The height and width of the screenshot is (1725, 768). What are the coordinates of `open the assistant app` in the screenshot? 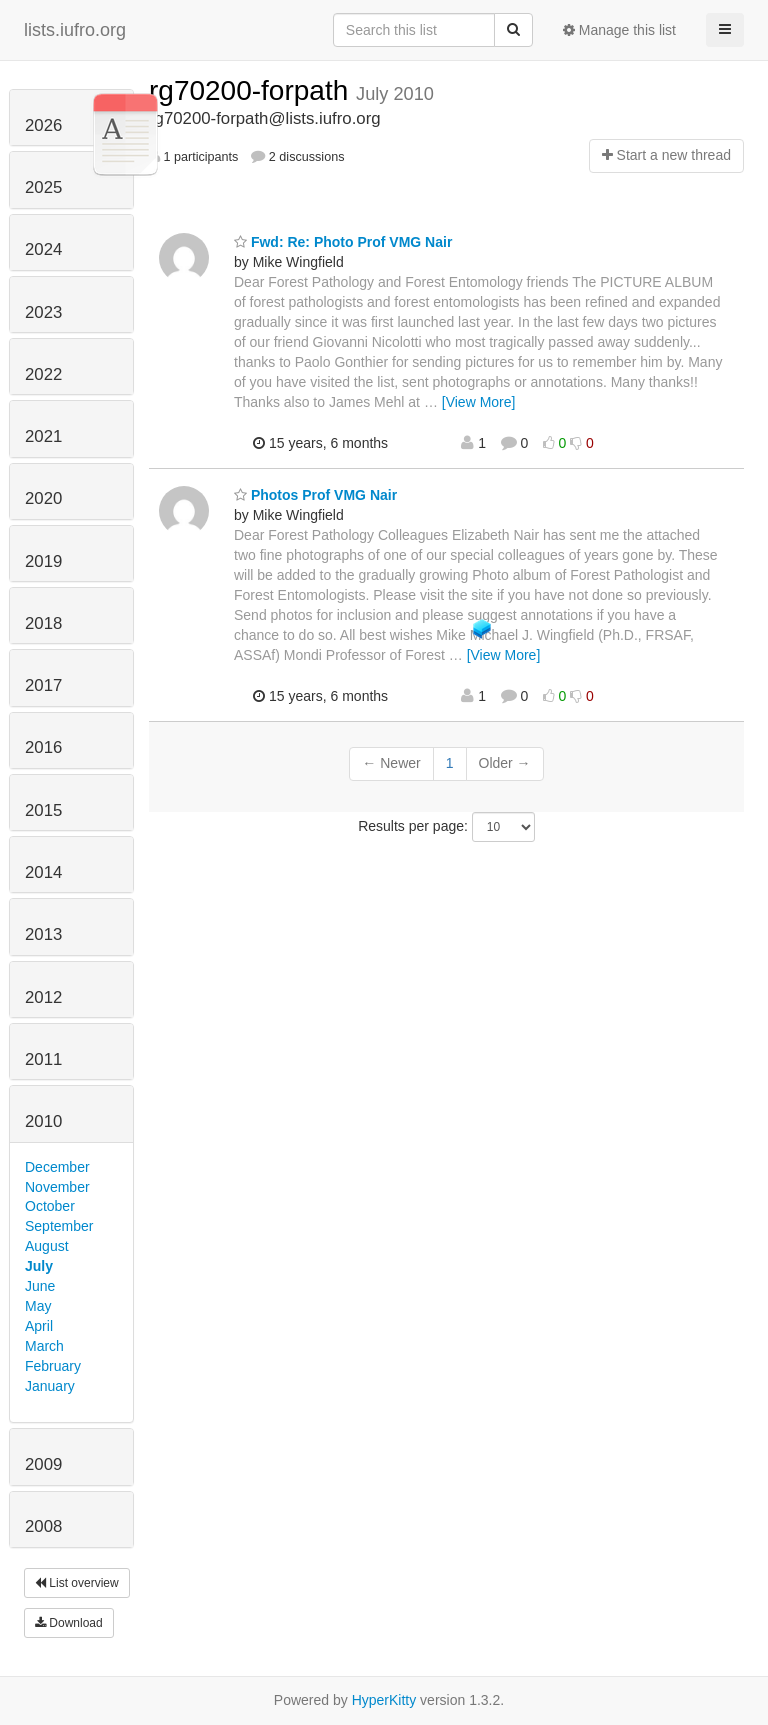 It's located at (482, 629).